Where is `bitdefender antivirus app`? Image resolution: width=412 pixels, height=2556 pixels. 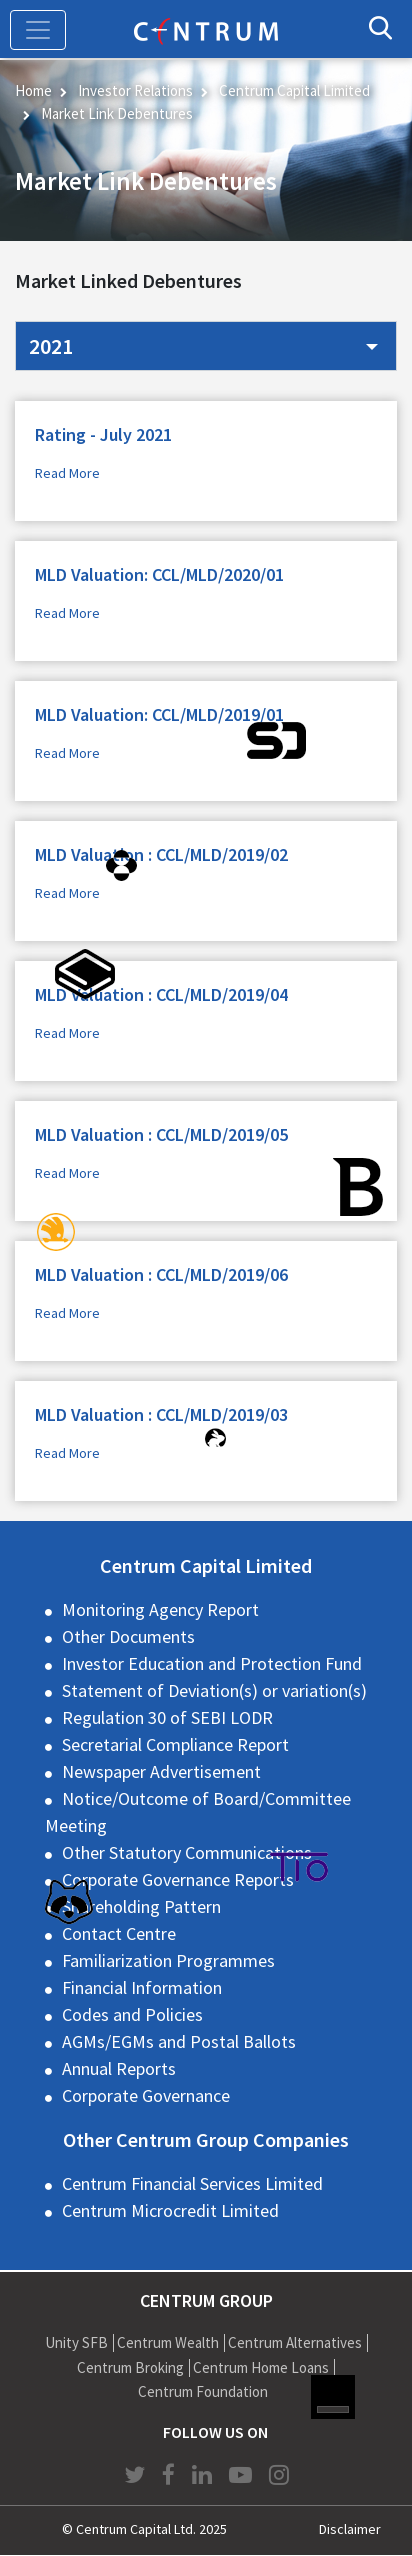
bitdefender antivirus app is located at coordinates (358, 1187).